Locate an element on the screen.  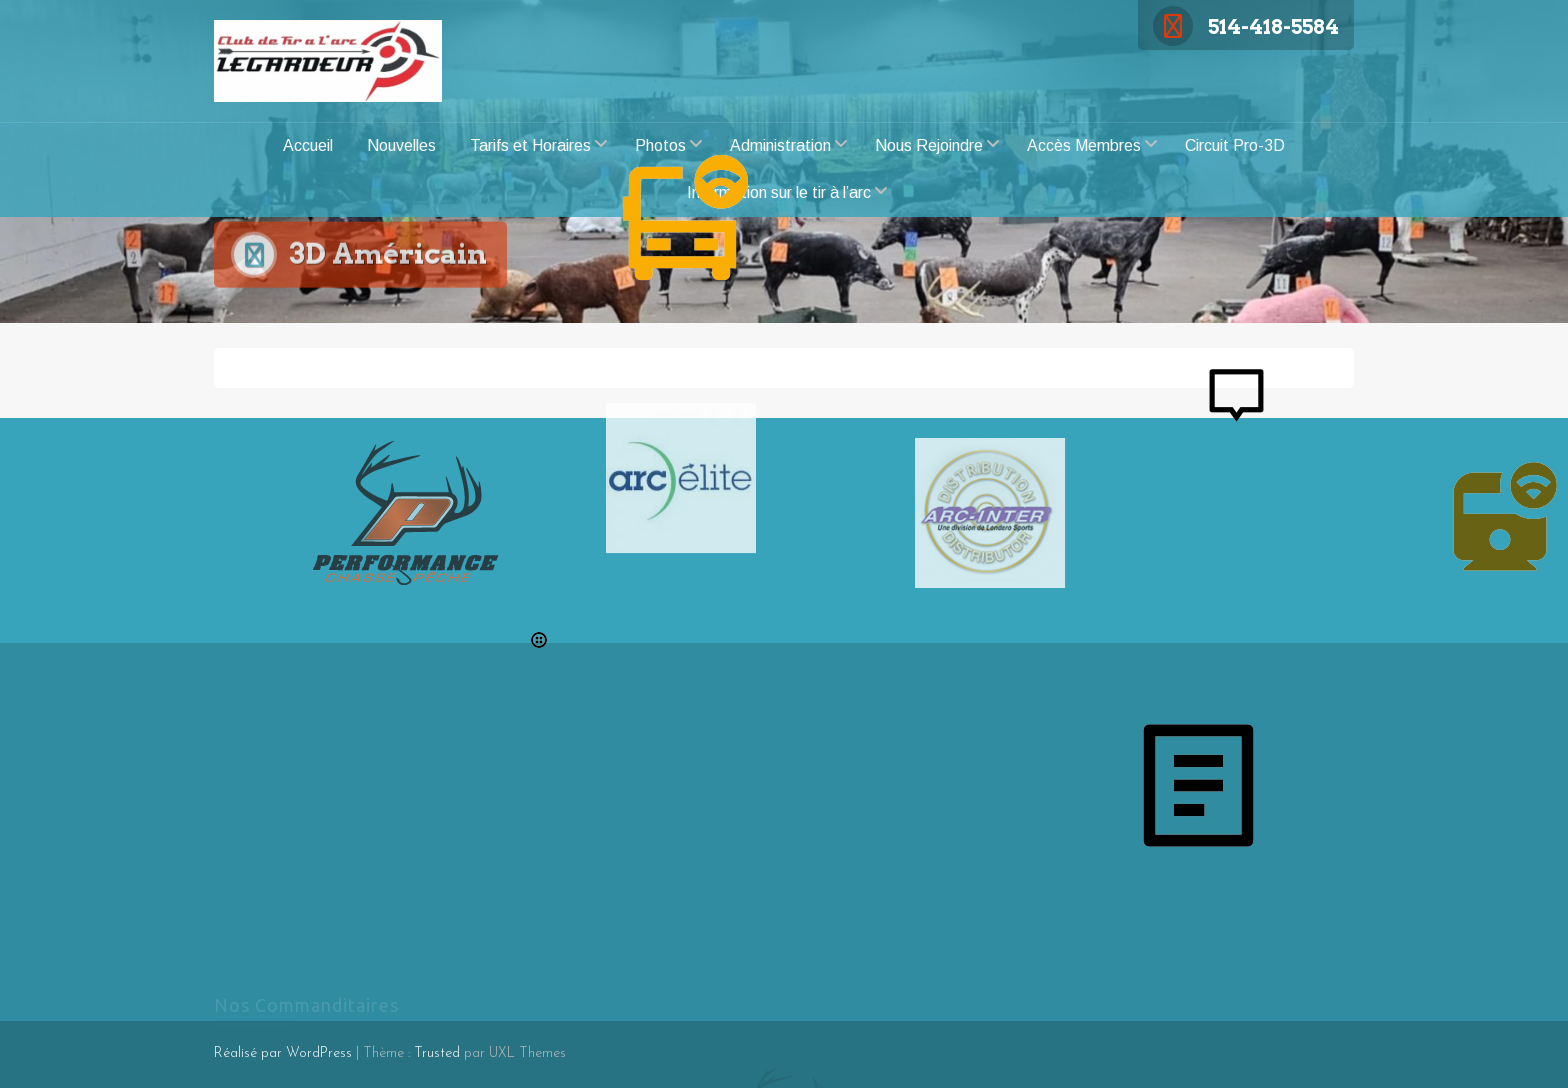
indicates wifi is available on this train is located at coordinates (1500, 519).